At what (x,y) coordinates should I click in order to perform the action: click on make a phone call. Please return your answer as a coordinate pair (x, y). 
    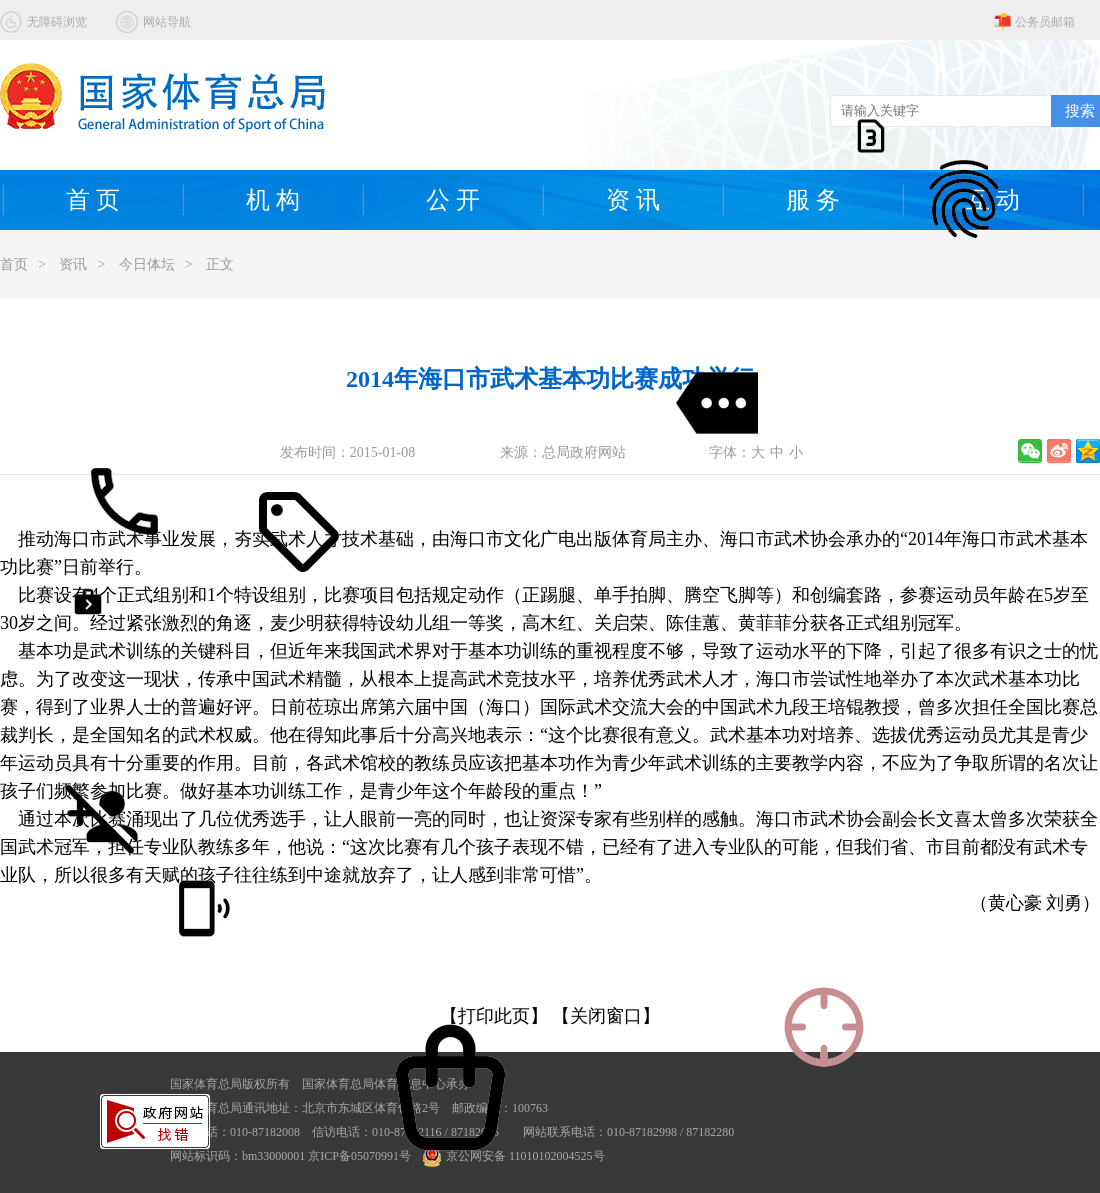
    Looking at the image, I should click on (124, 501).